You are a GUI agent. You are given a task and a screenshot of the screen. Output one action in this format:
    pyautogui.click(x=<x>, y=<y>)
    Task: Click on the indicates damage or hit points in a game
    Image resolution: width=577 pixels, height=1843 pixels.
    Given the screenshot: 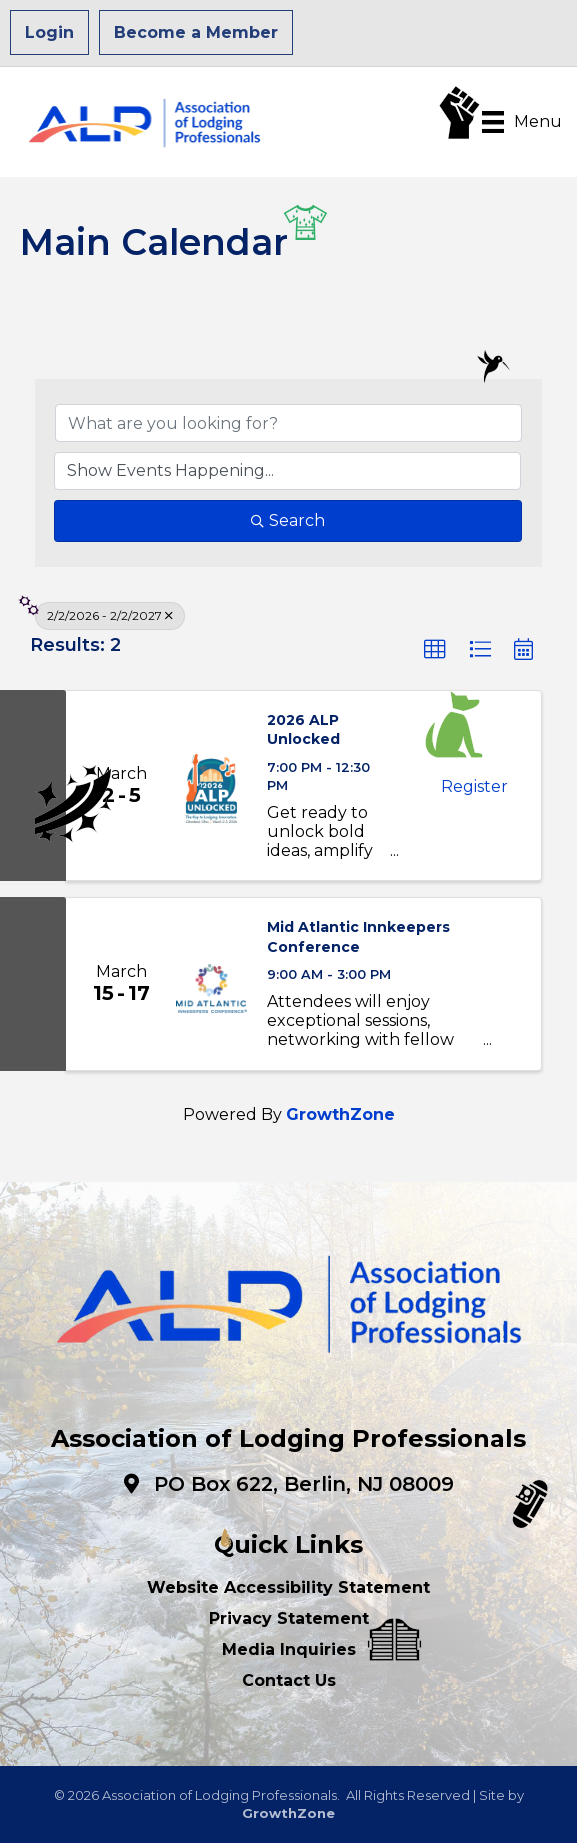 What is the action you would take?
    pyautogui.click(x=28, y=605)
    